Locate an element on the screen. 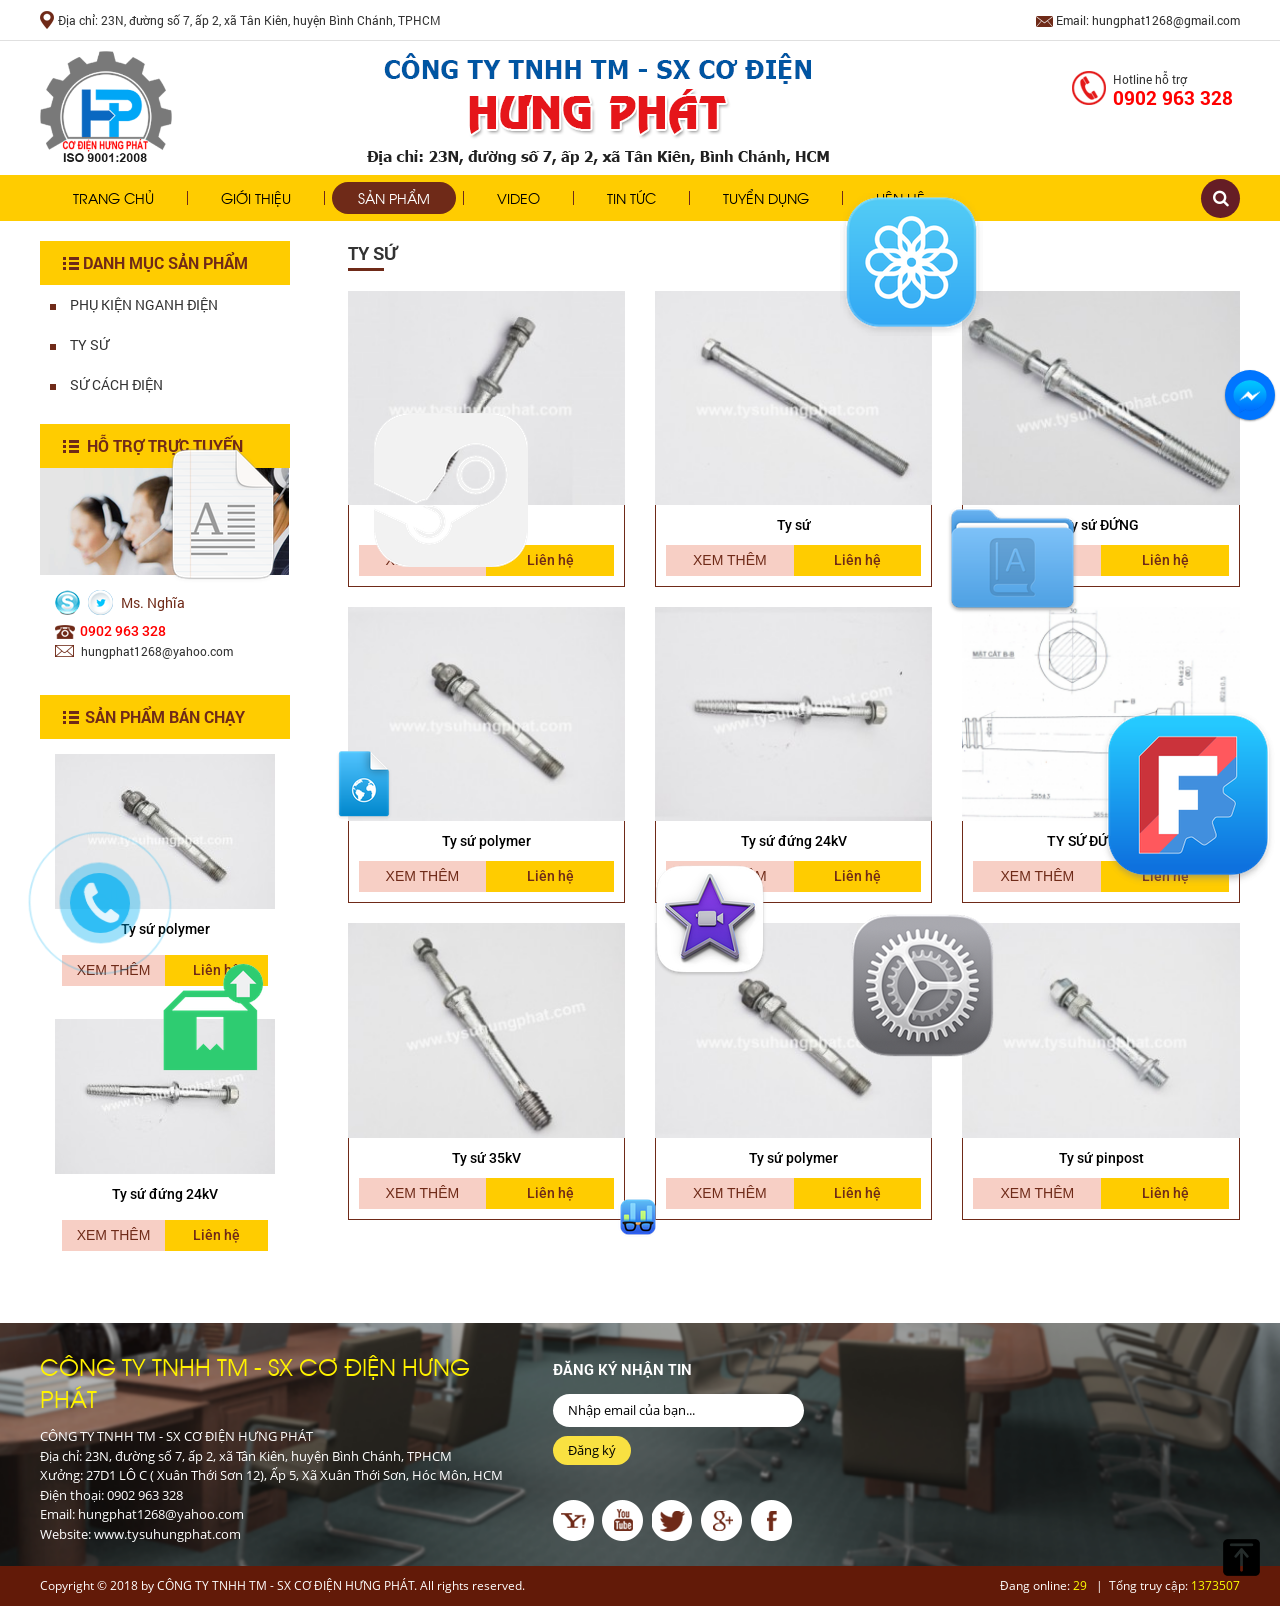 The width and height of the screenshot is (1280, 1606). a rich text or formatted document file is located at coordinates (223, 514).